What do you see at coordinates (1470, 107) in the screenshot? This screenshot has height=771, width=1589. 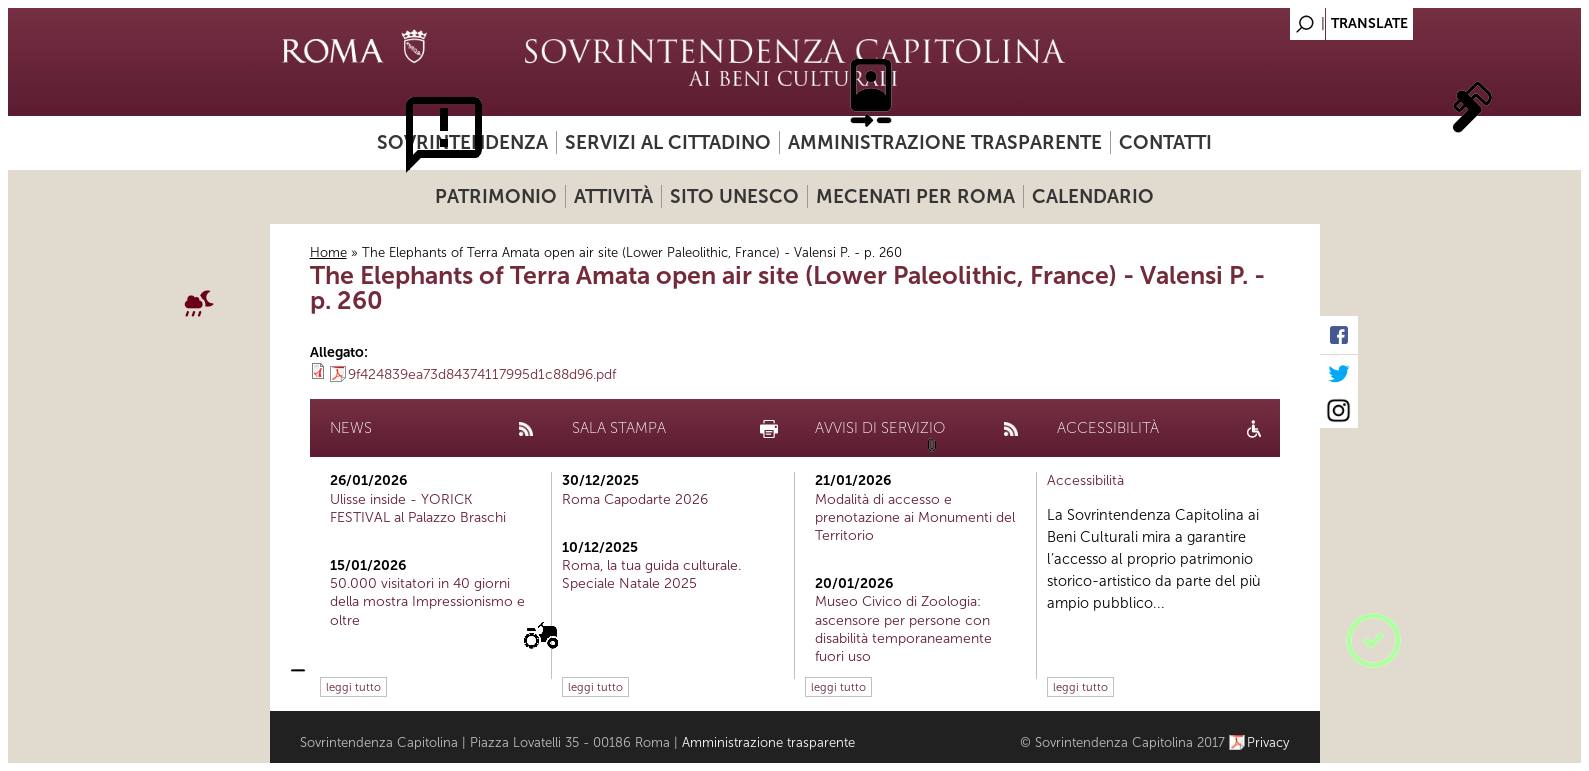 I see `access plumbing or maintenance tools` at bounding box center [1470, 107].